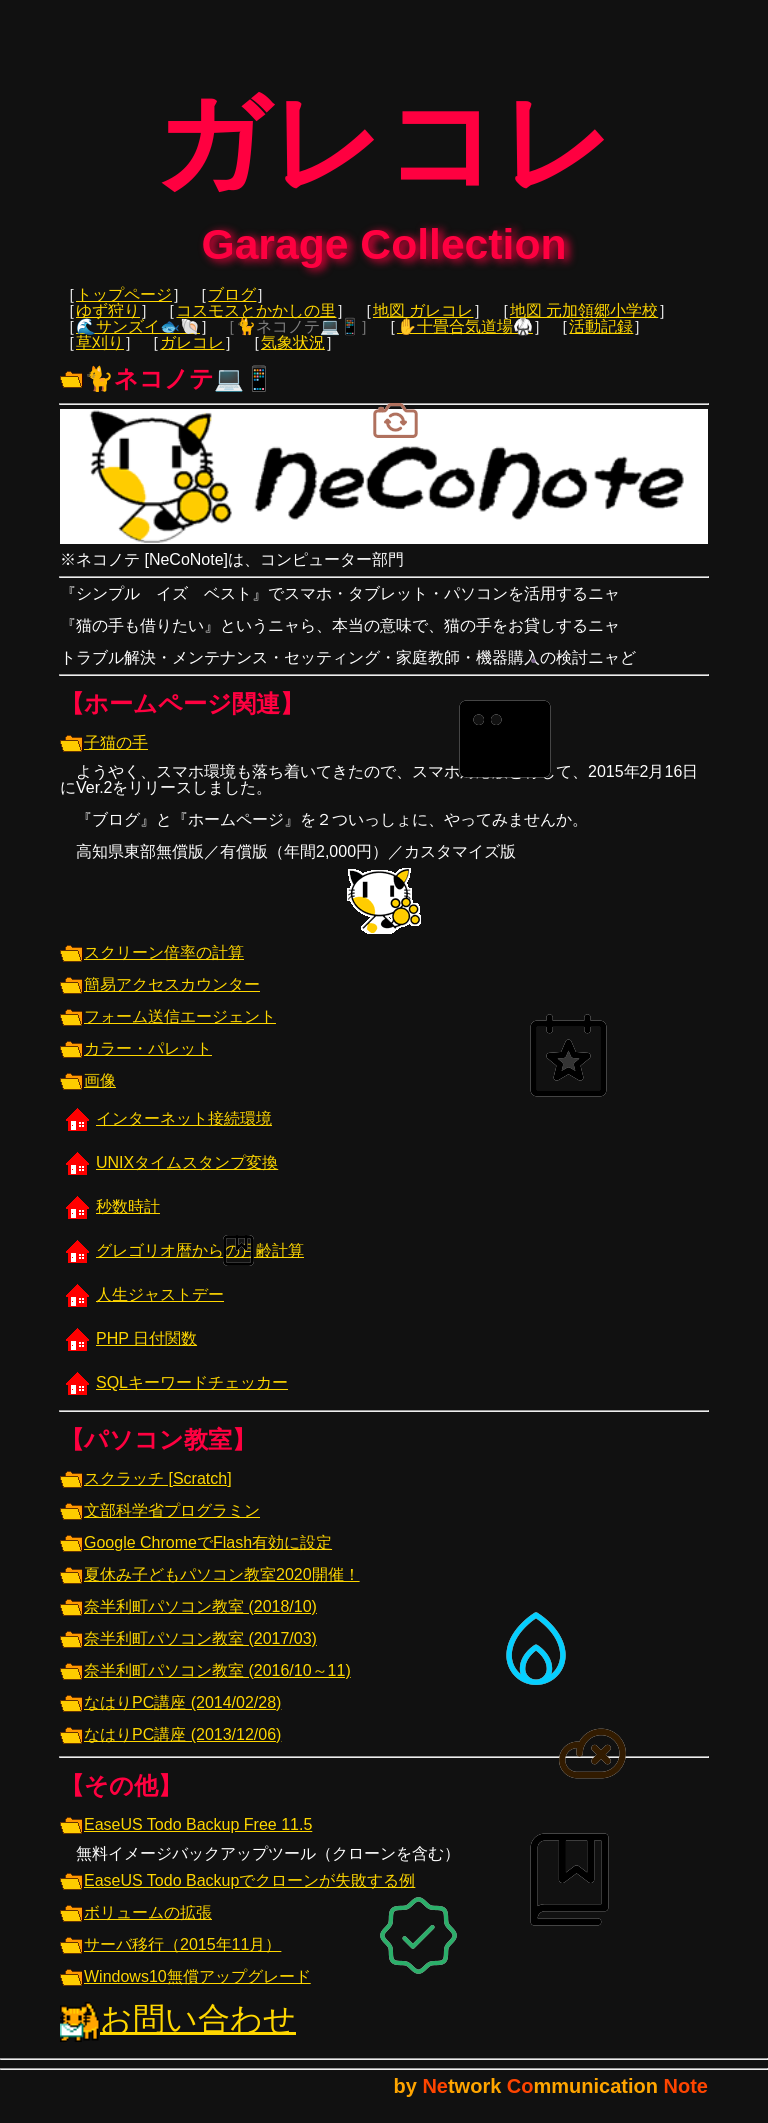  I want to click on disconnect from cloud storage, so click(592, 1753).